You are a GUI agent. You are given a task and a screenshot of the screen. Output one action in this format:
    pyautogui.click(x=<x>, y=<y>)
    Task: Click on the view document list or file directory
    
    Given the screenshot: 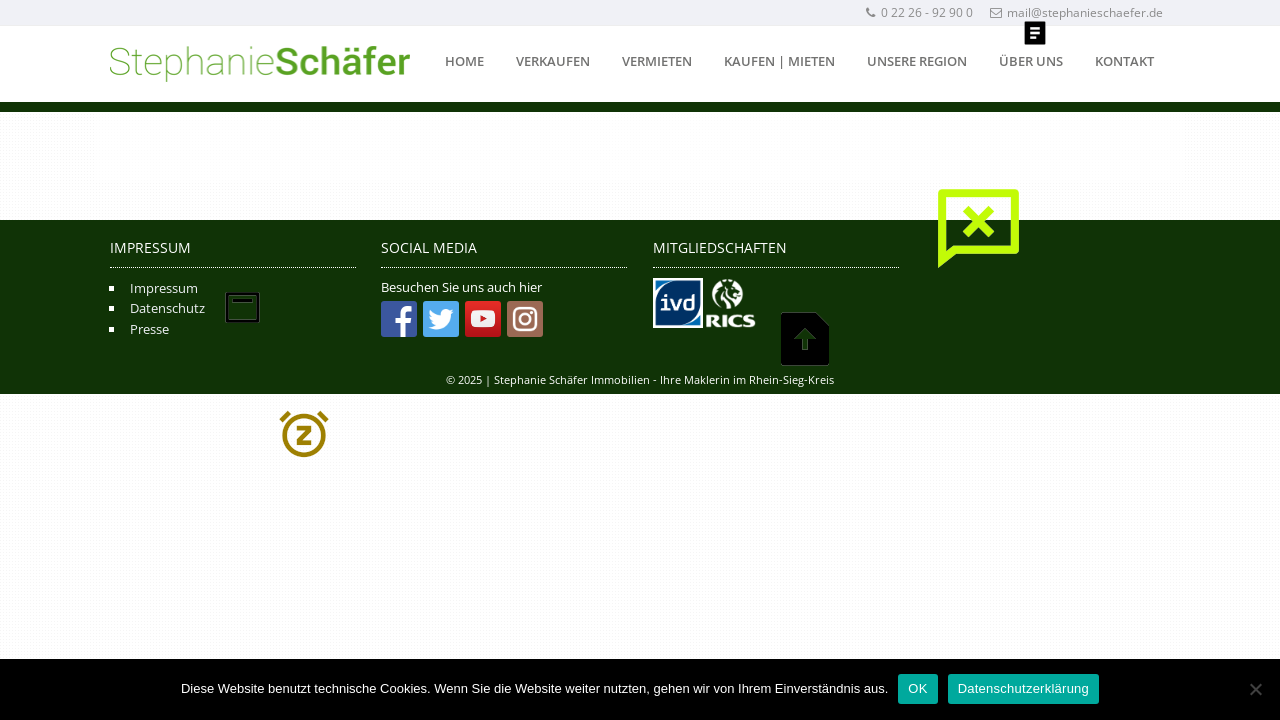 What is the action you would take?
    pyautogui.click(x=1035, y=33)
    